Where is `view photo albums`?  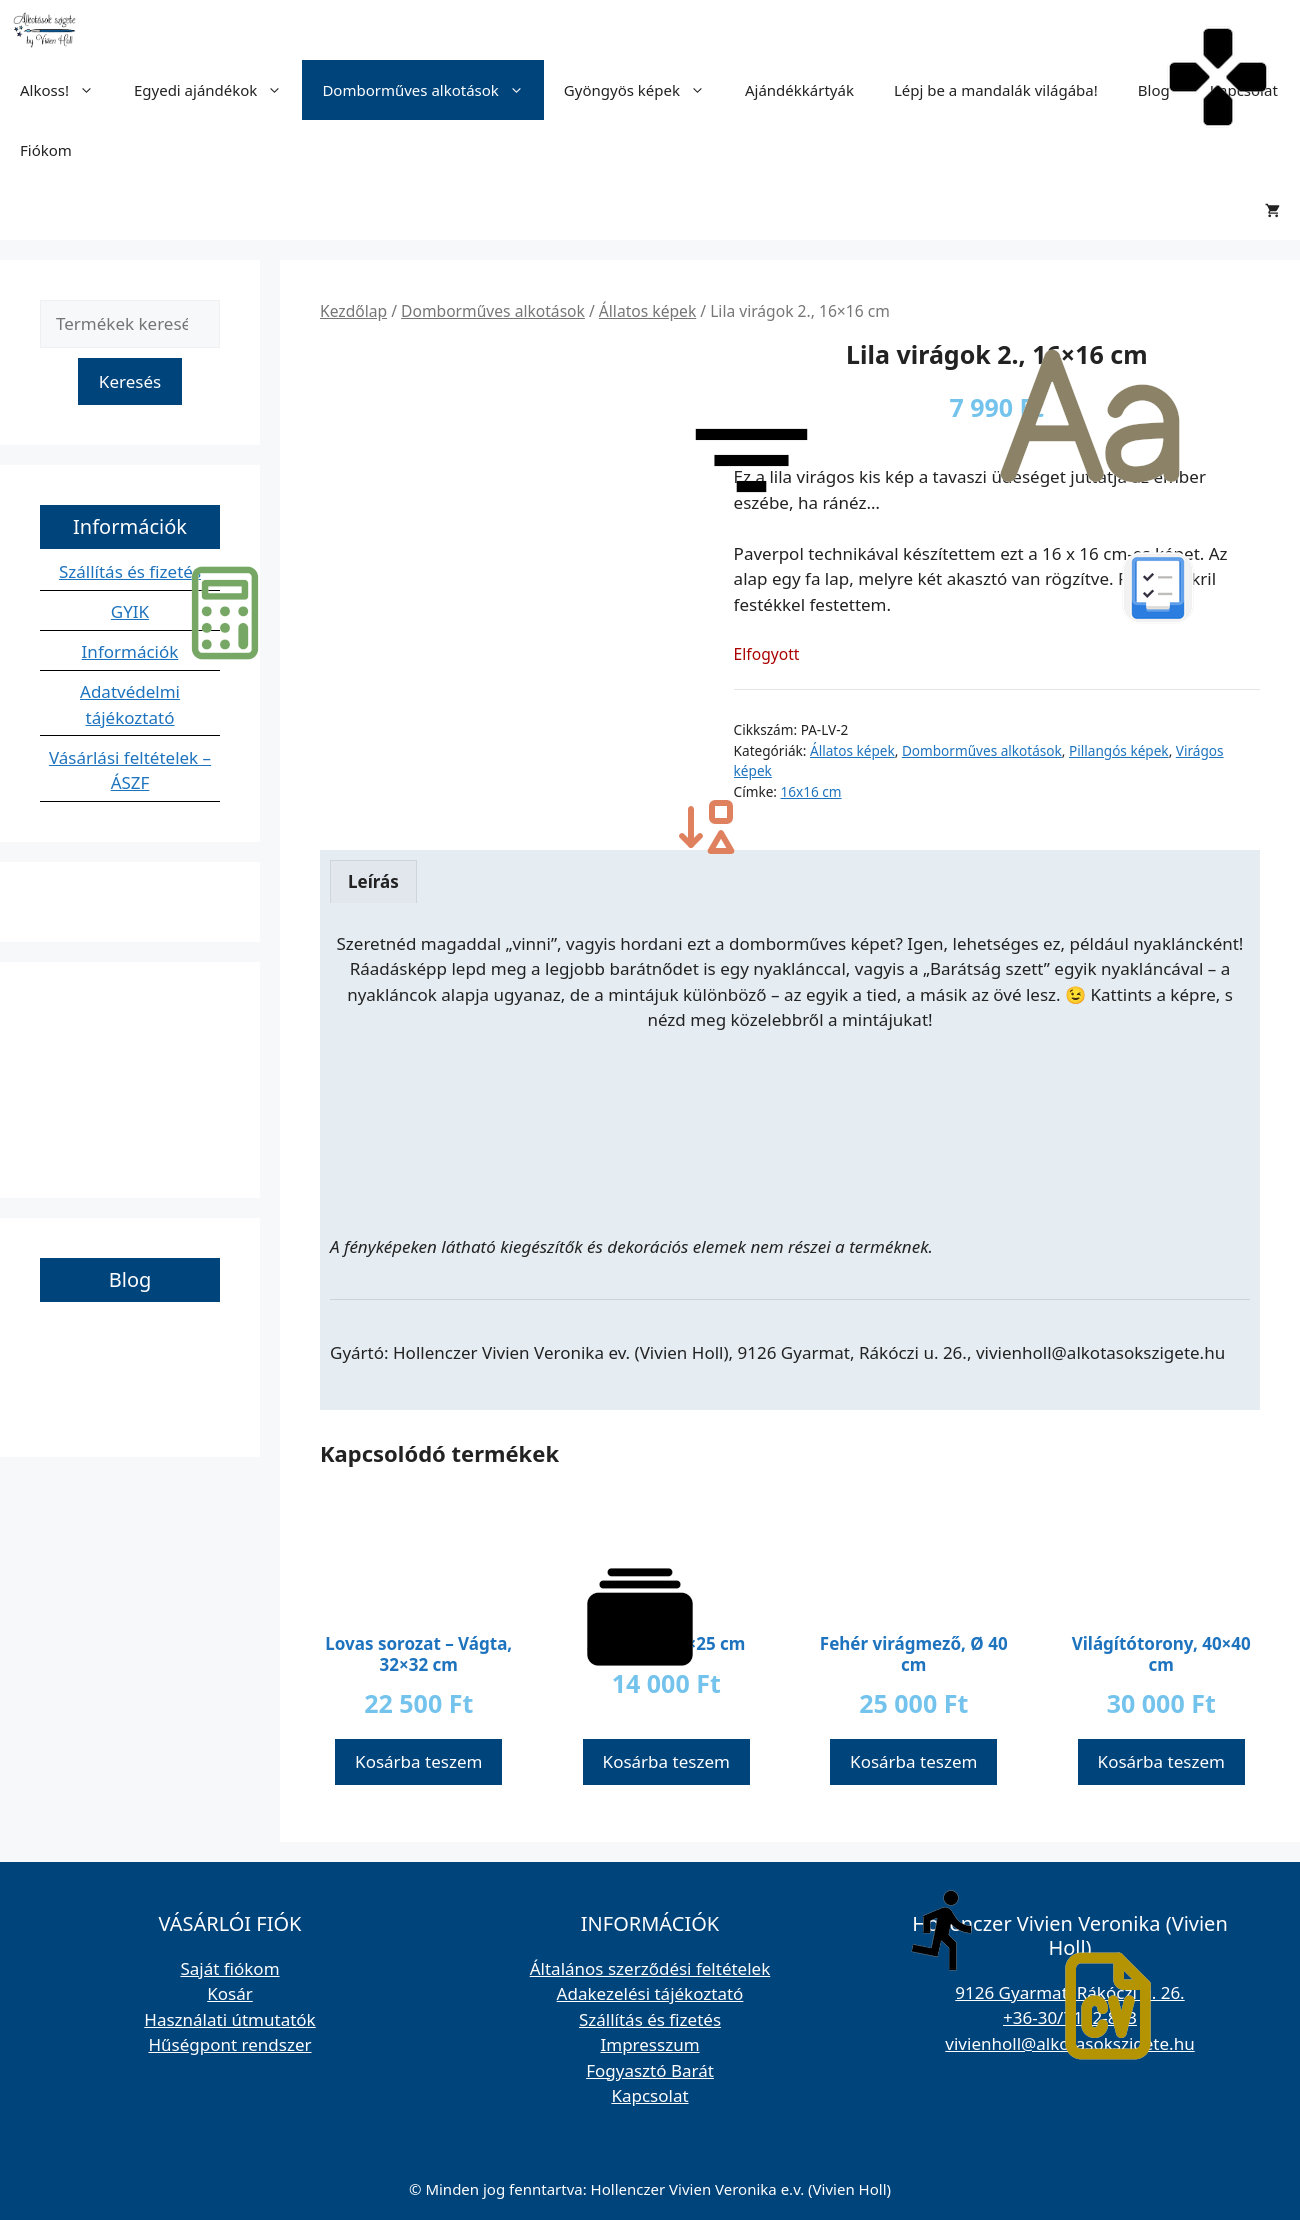 view photo albums is located at coordinates (640, 1617).